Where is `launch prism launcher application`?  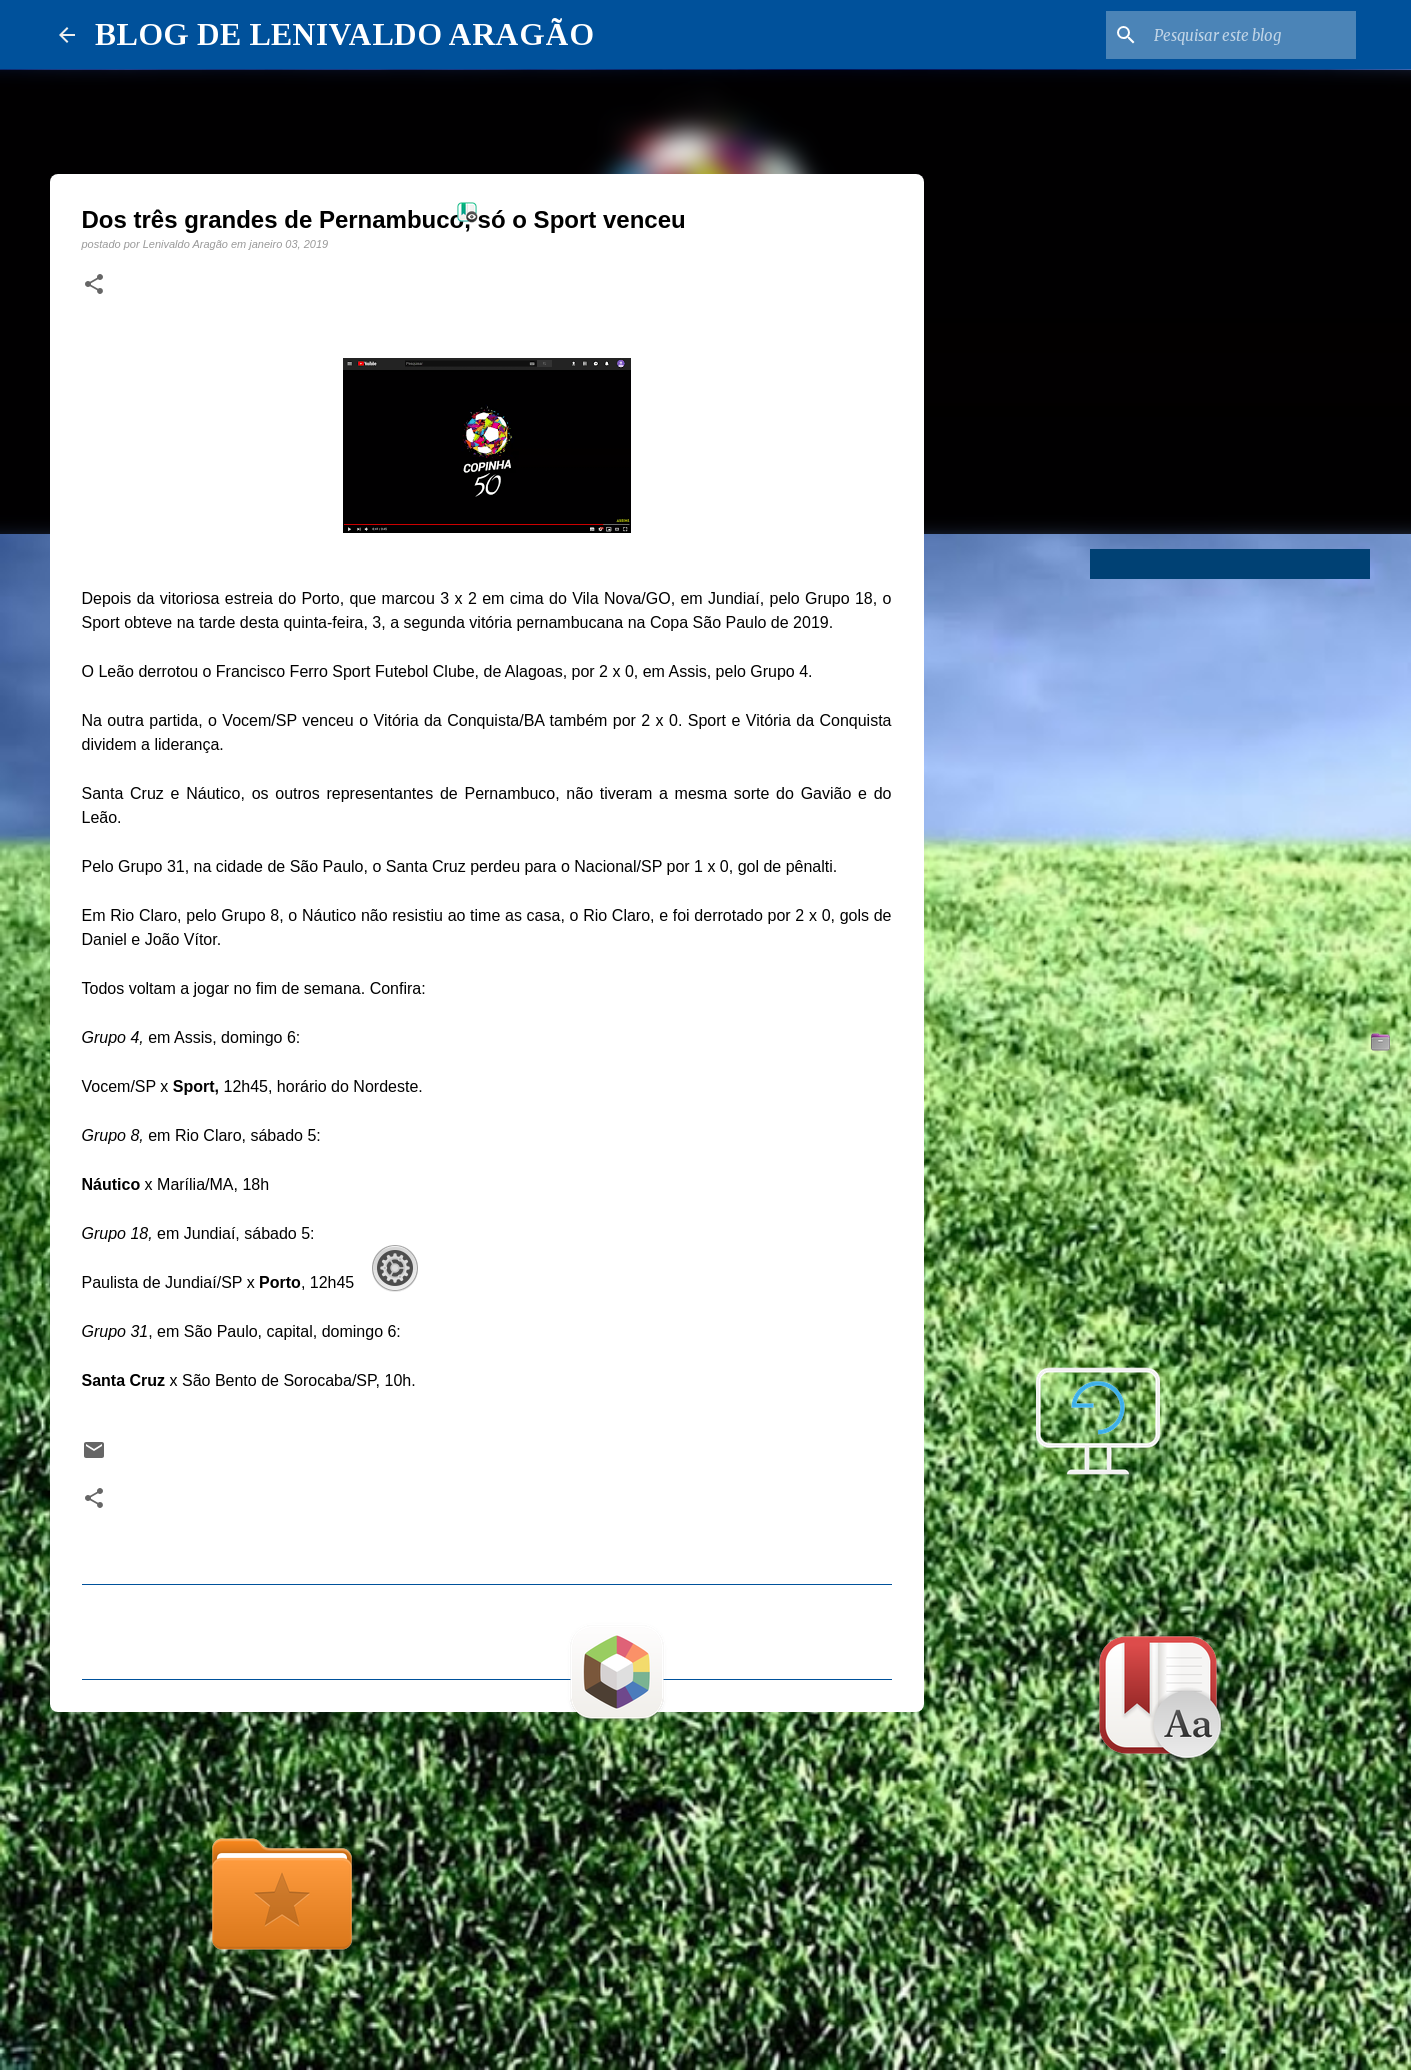 launch prism launcher application is located at coordinates (617, 1672).